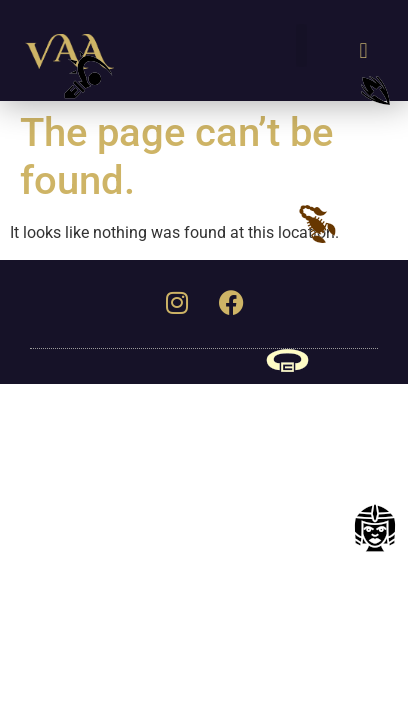  Describe the element at coordinates (287, 360) in the screenshot. I see `equip or manage belt accessory` at that location.